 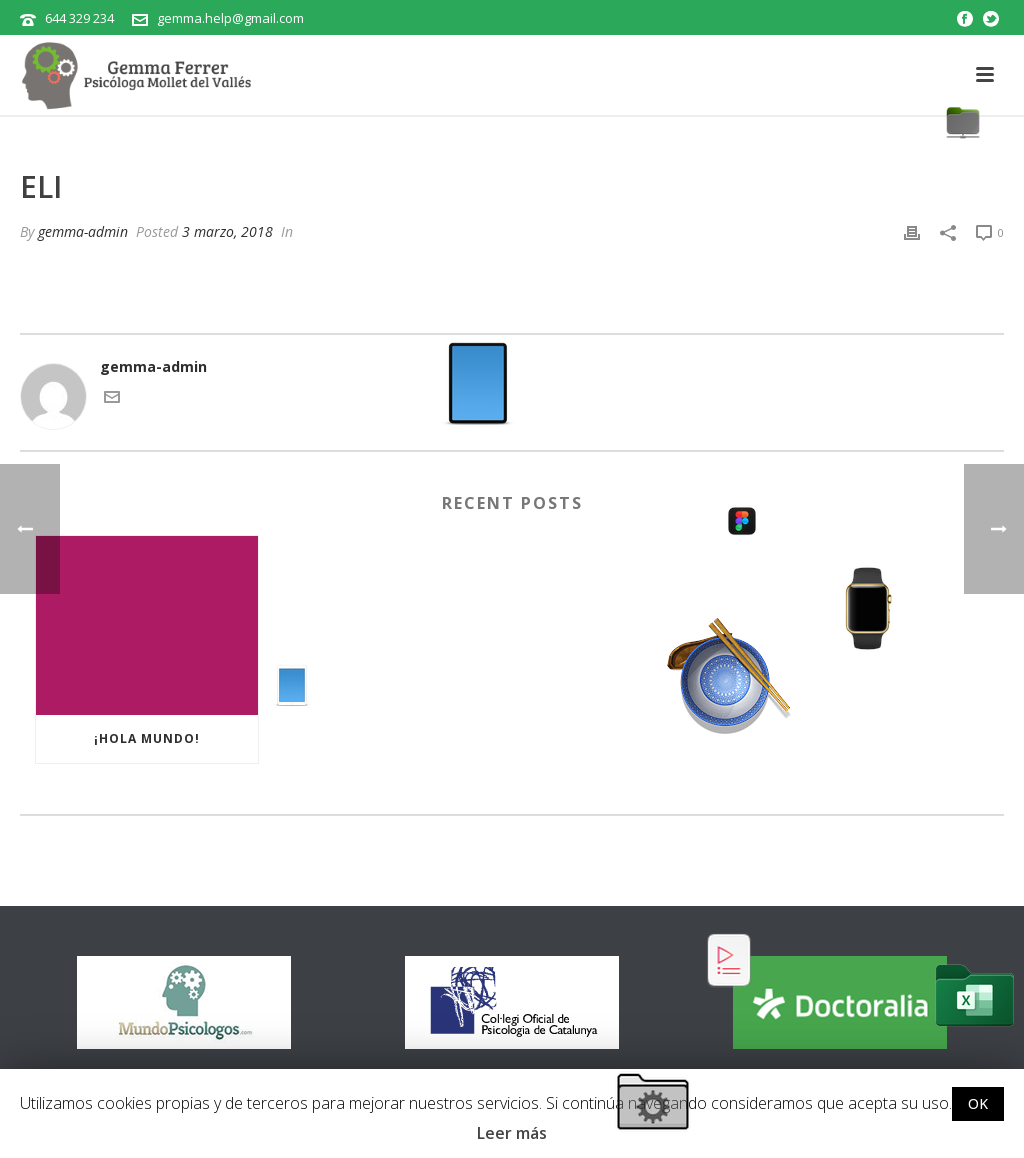 What do you see at coordinates (963, 122) in the screenshot?
I see `access a remote or network folder` at bounding box center [963, 122].